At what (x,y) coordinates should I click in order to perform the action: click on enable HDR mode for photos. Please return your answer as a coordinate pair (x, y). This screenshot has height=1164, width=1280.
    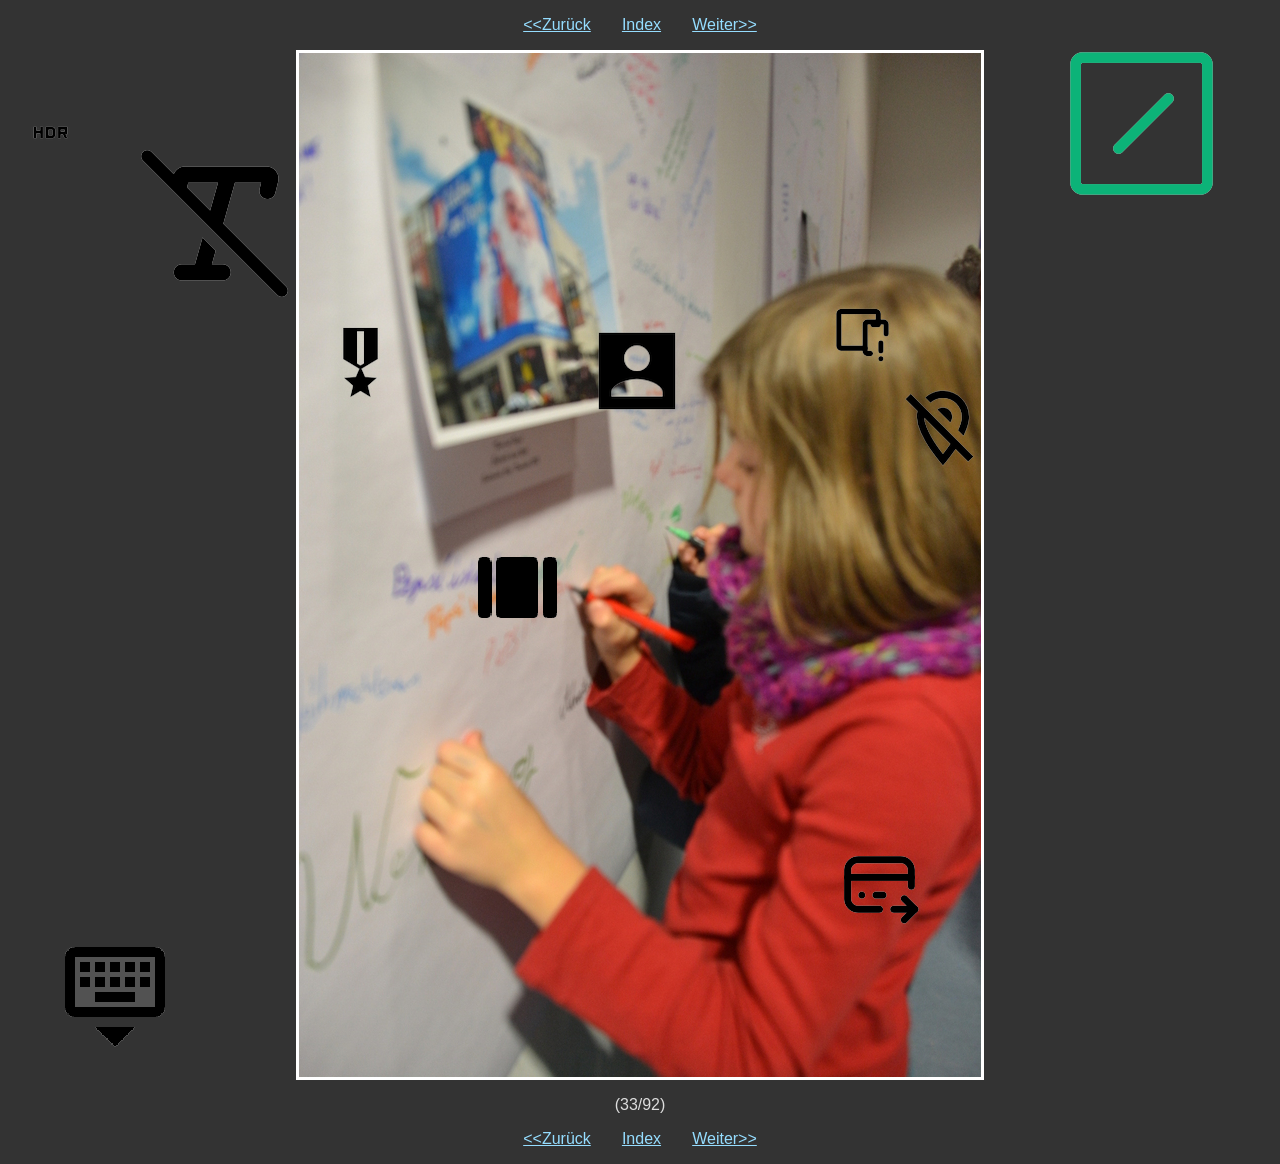
    Looking at the image, I should click on (50, 132).